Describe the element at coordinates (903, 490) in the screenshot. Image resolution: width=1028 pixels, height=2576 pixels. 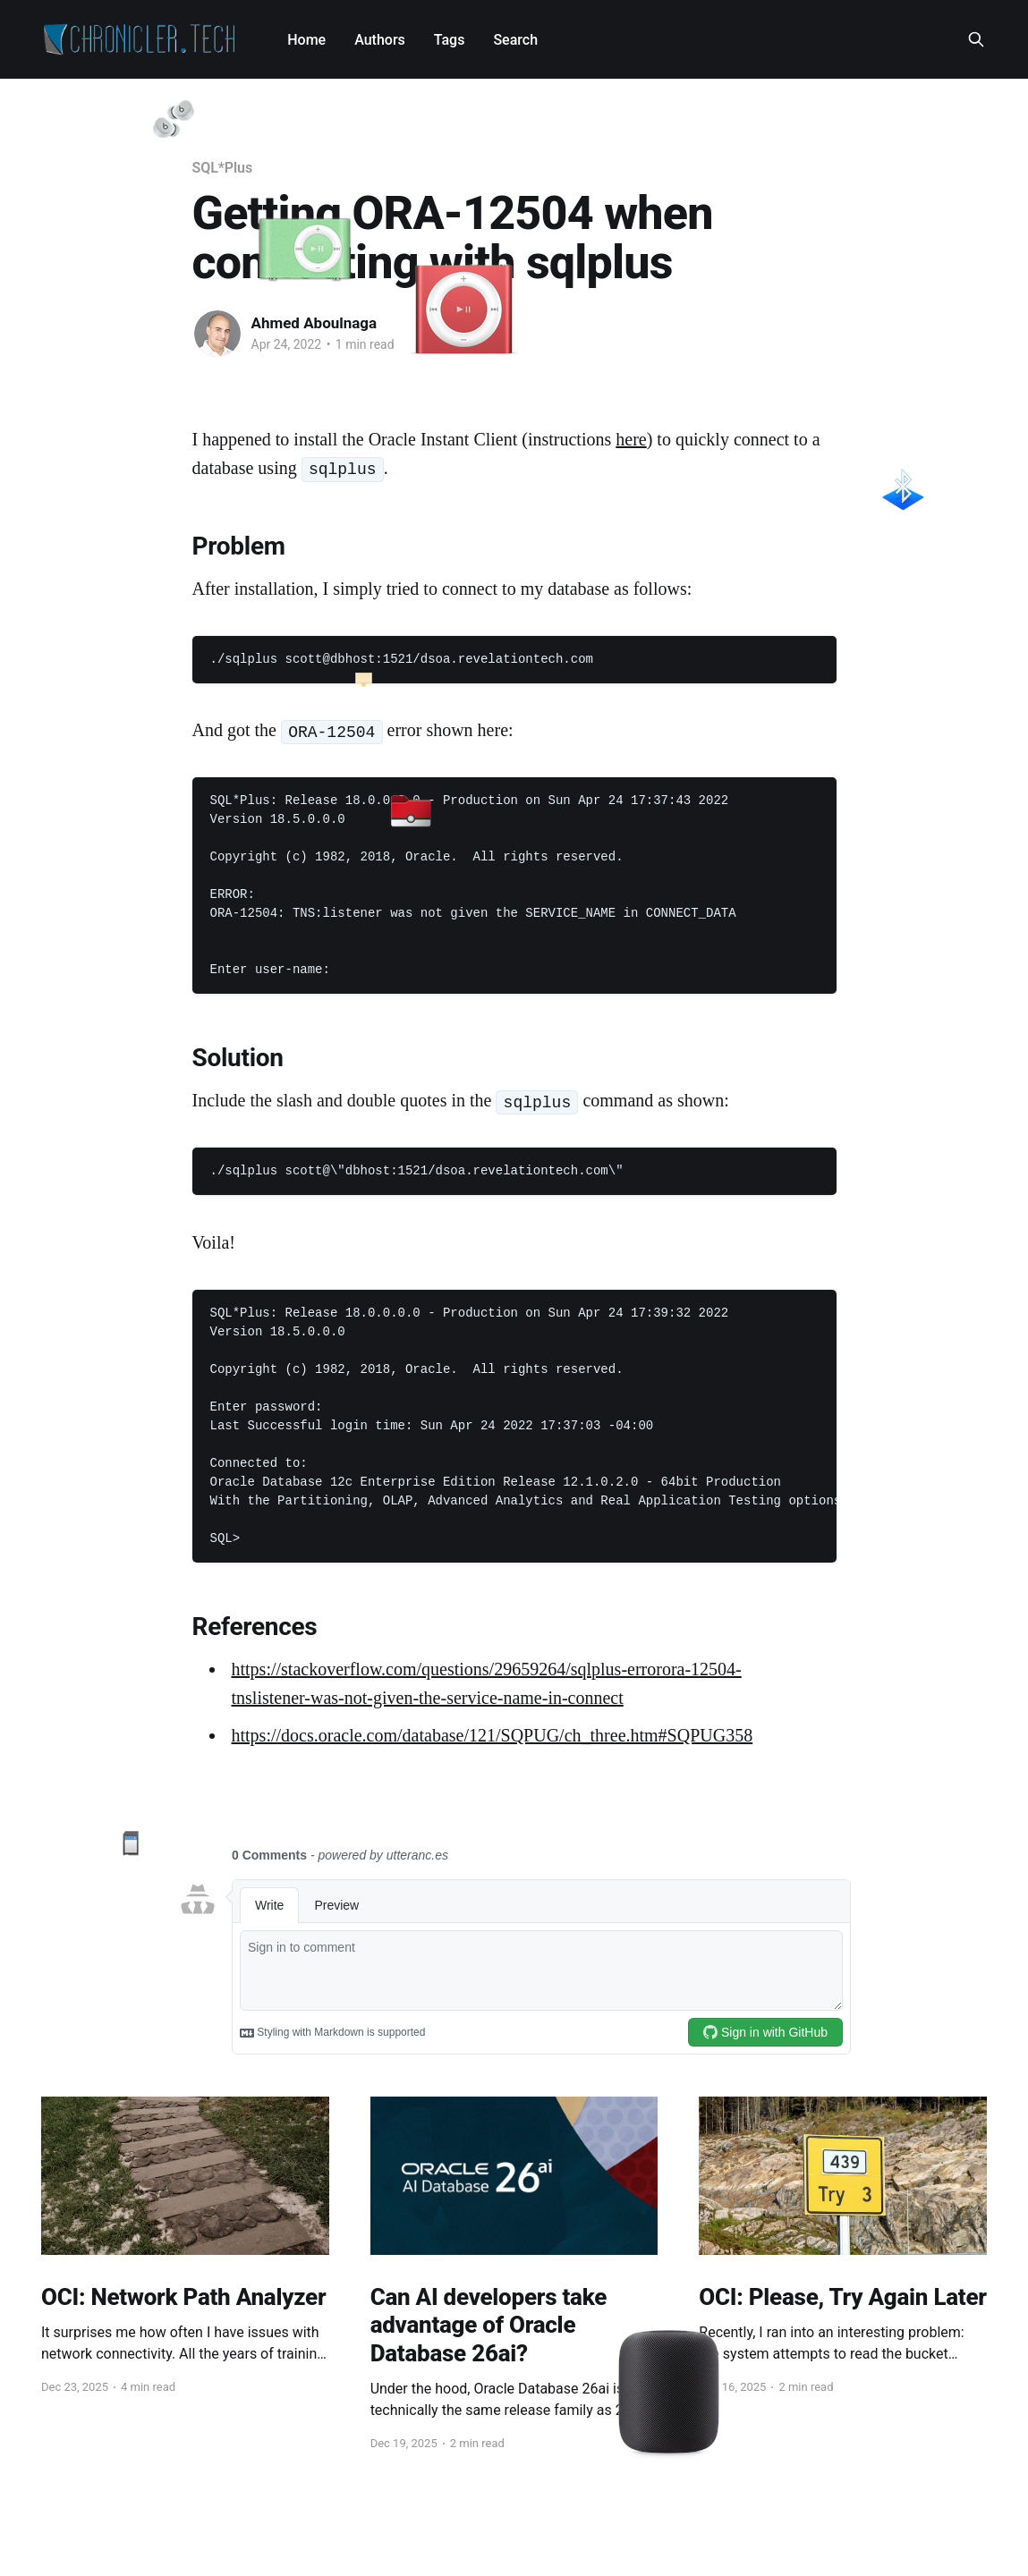
I see `open bluetooth file exchange utility` at that location.